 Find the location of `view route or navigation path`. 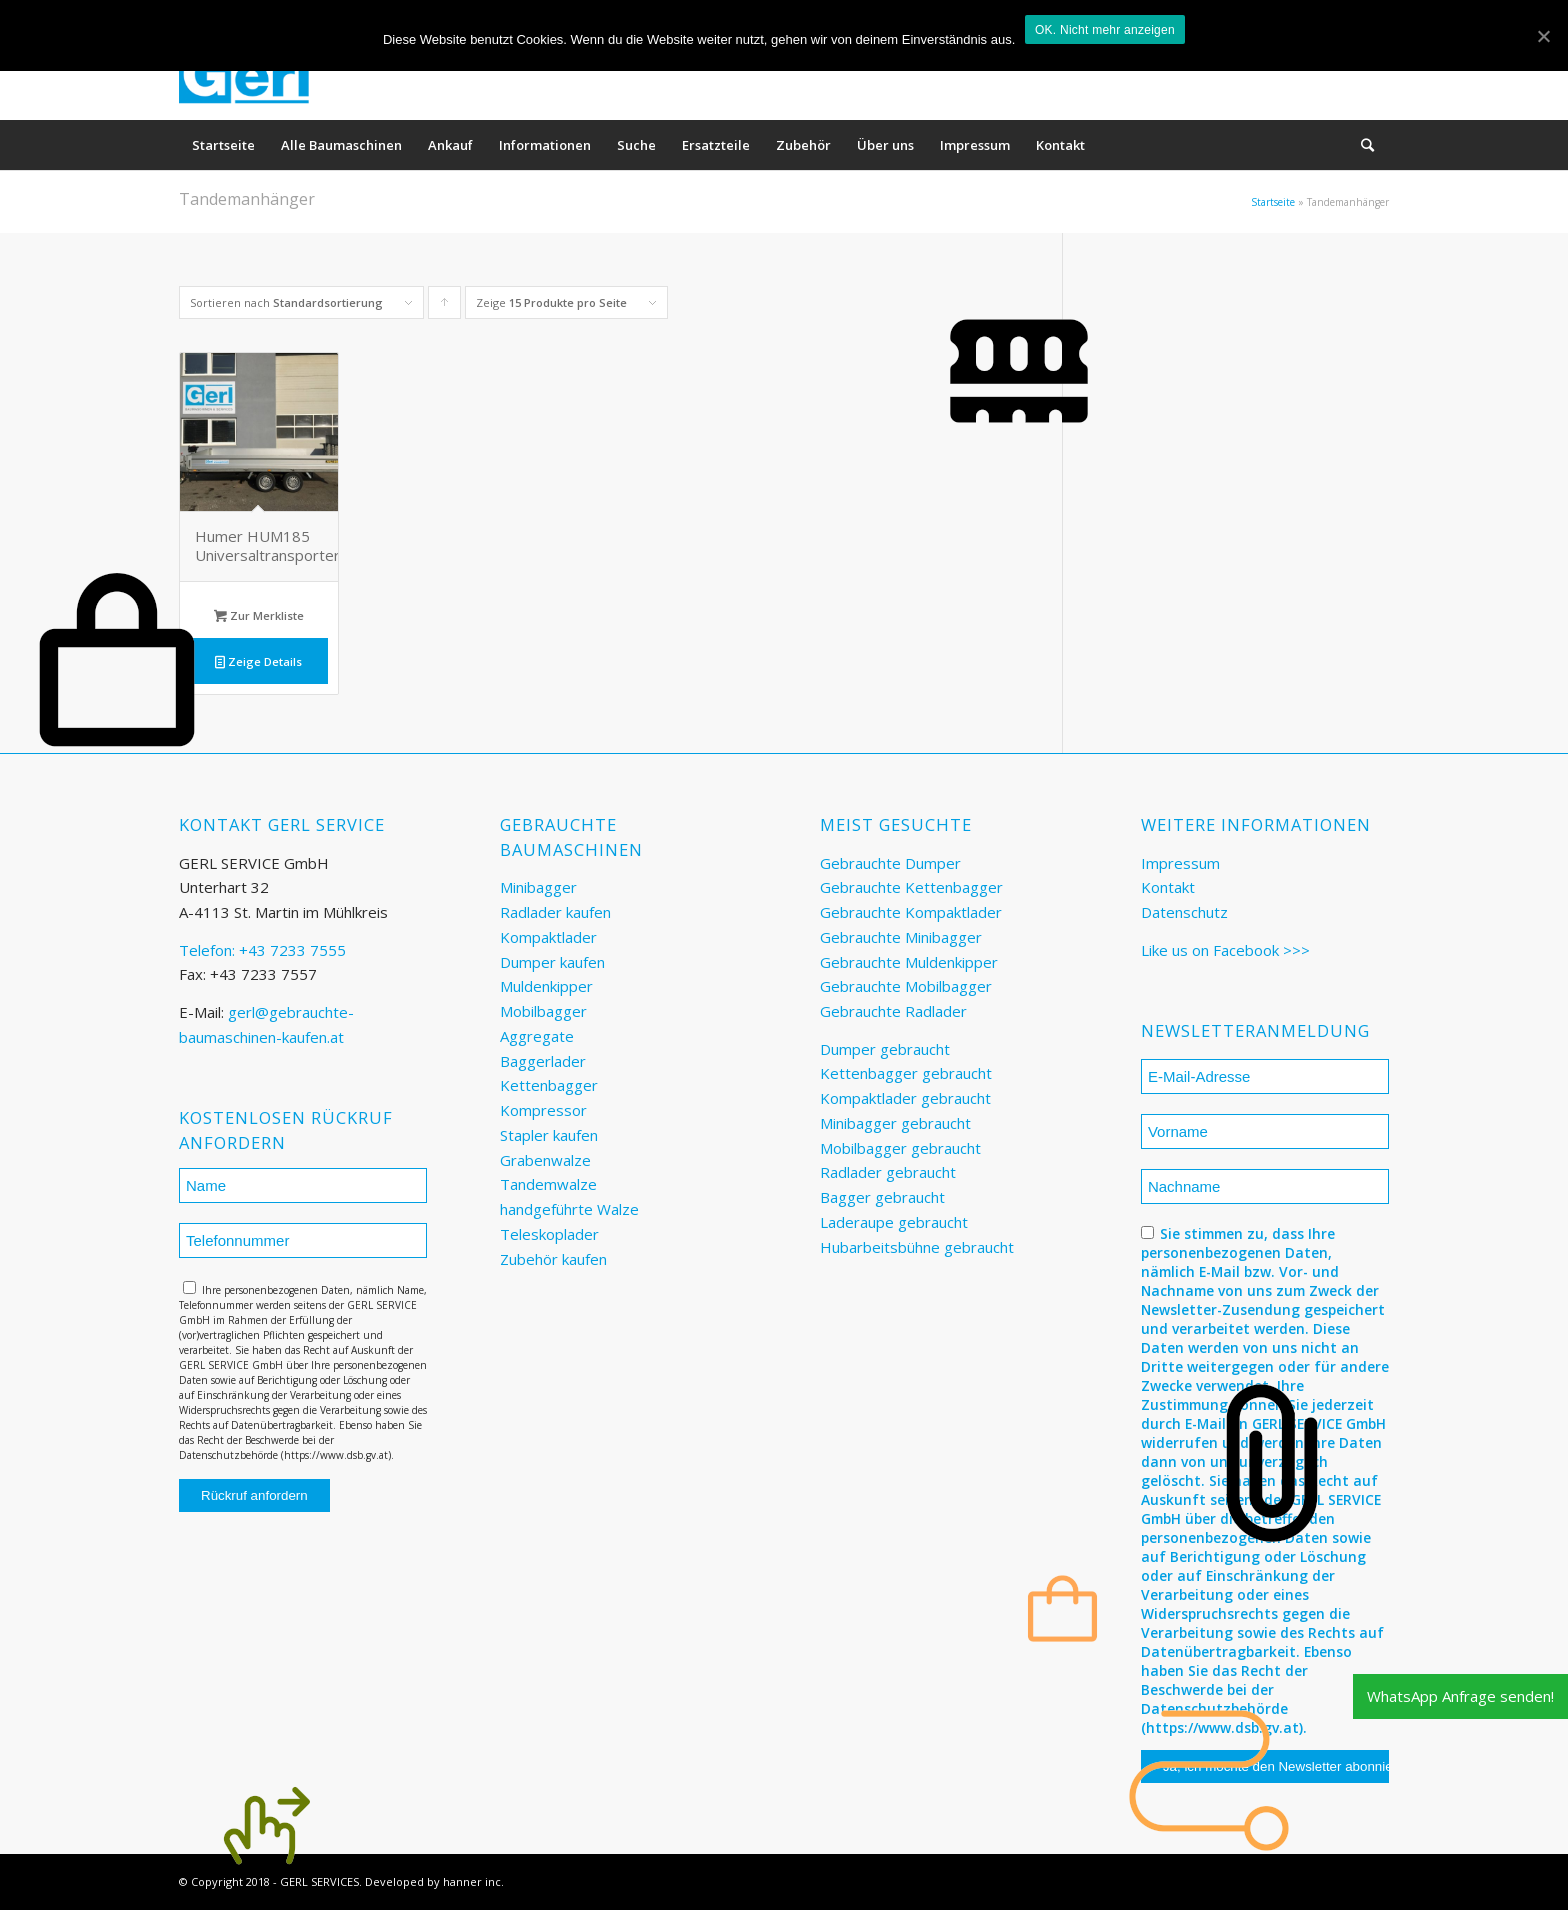

view route or navigation path is located at coordinates (1209, 1771).